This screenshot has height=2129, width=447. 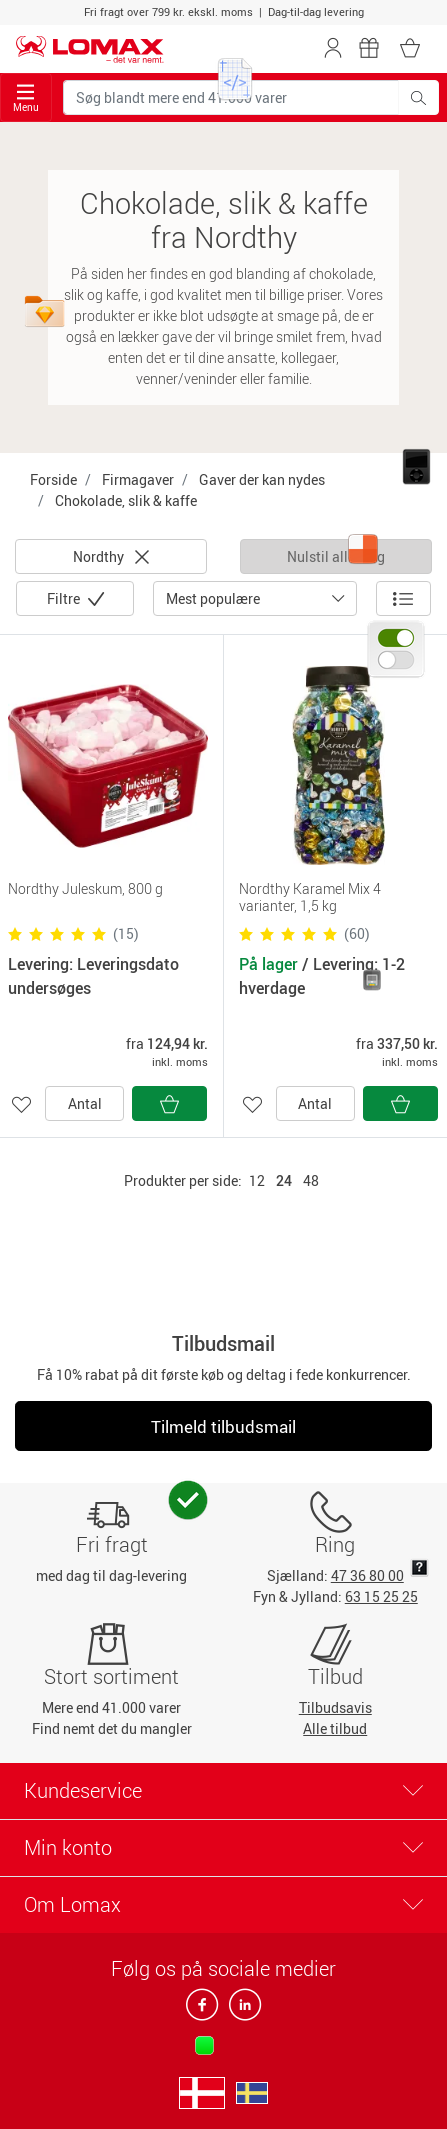 What do you see at coordinates (188, 1500) in the screenshot?
I see `confirm or accept an action` at bounding box center [188, 1500].